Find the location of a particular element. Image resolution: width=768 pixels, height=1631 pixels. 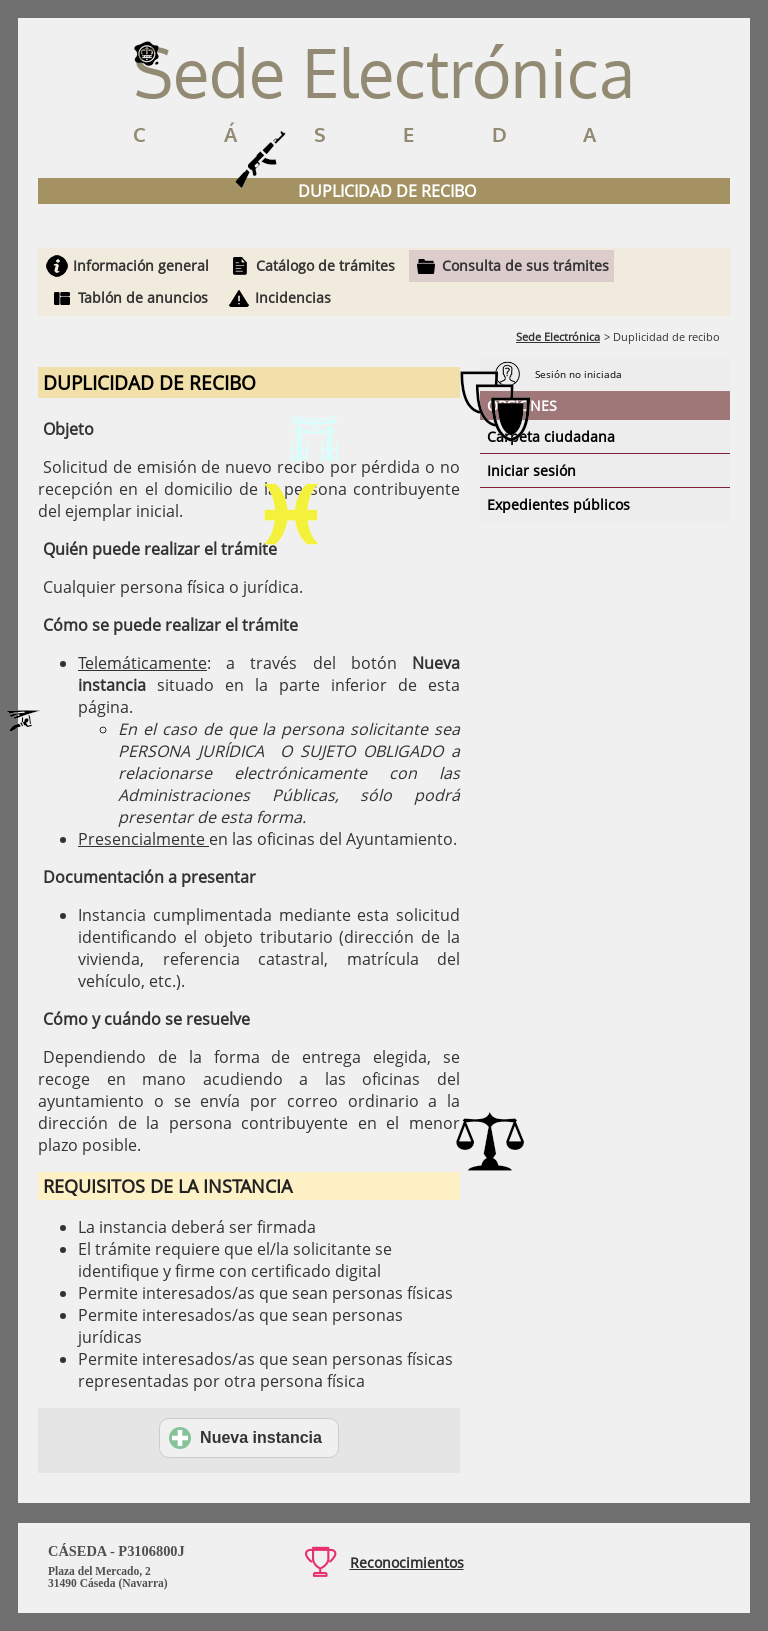

indicates an official or verified document is located at coordinates (146, 53).